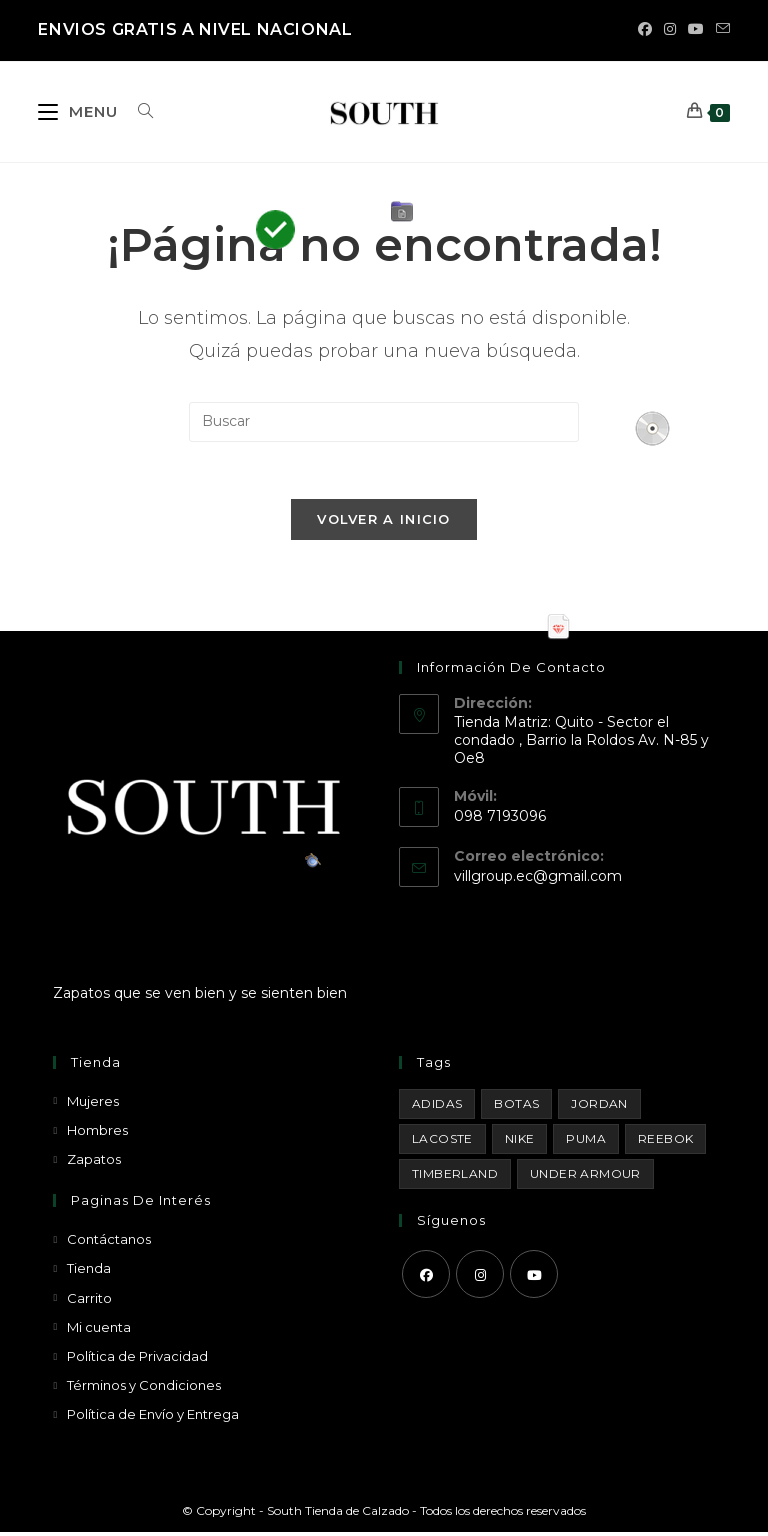 This screenshot has height=1536, width=768. Describe the element at coordinates (275, 229) in the screenshot. I see `confirm or apply changes in a dialog` at that location.